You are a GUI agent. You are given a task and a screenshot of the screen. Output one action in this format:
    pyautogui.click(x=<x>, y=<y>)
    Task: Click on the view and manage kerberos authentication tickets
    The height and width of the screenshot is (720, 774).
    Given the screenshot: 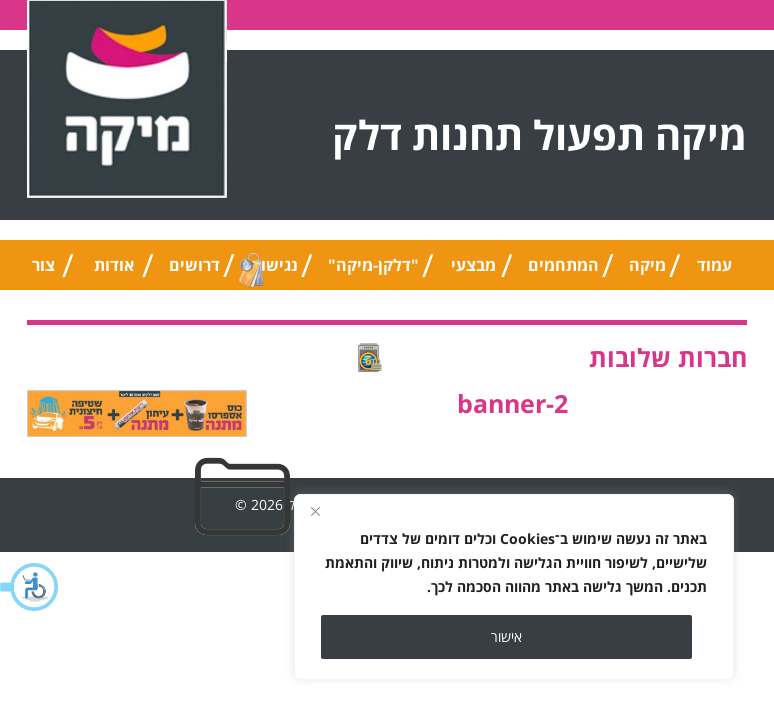 What is the action you would take?
    pyautogui.click(x=251, y=270)
    